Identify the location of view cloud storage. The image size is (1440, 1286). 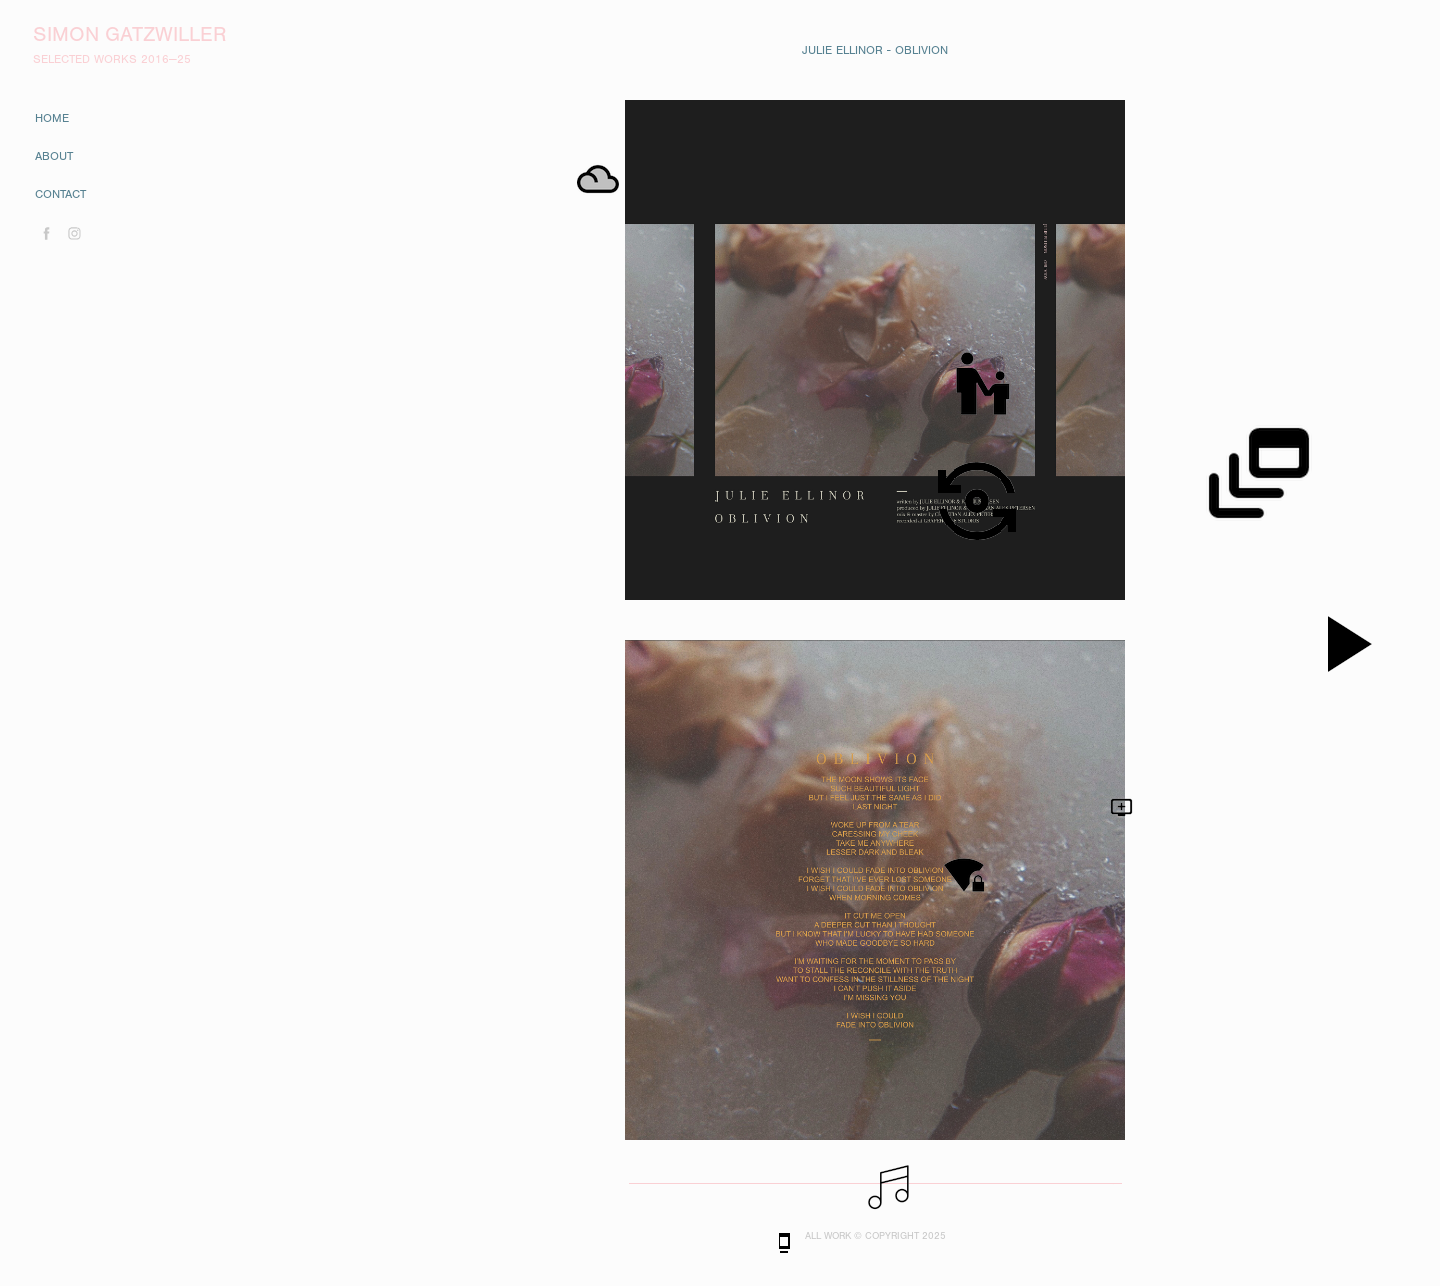
(598, 179).